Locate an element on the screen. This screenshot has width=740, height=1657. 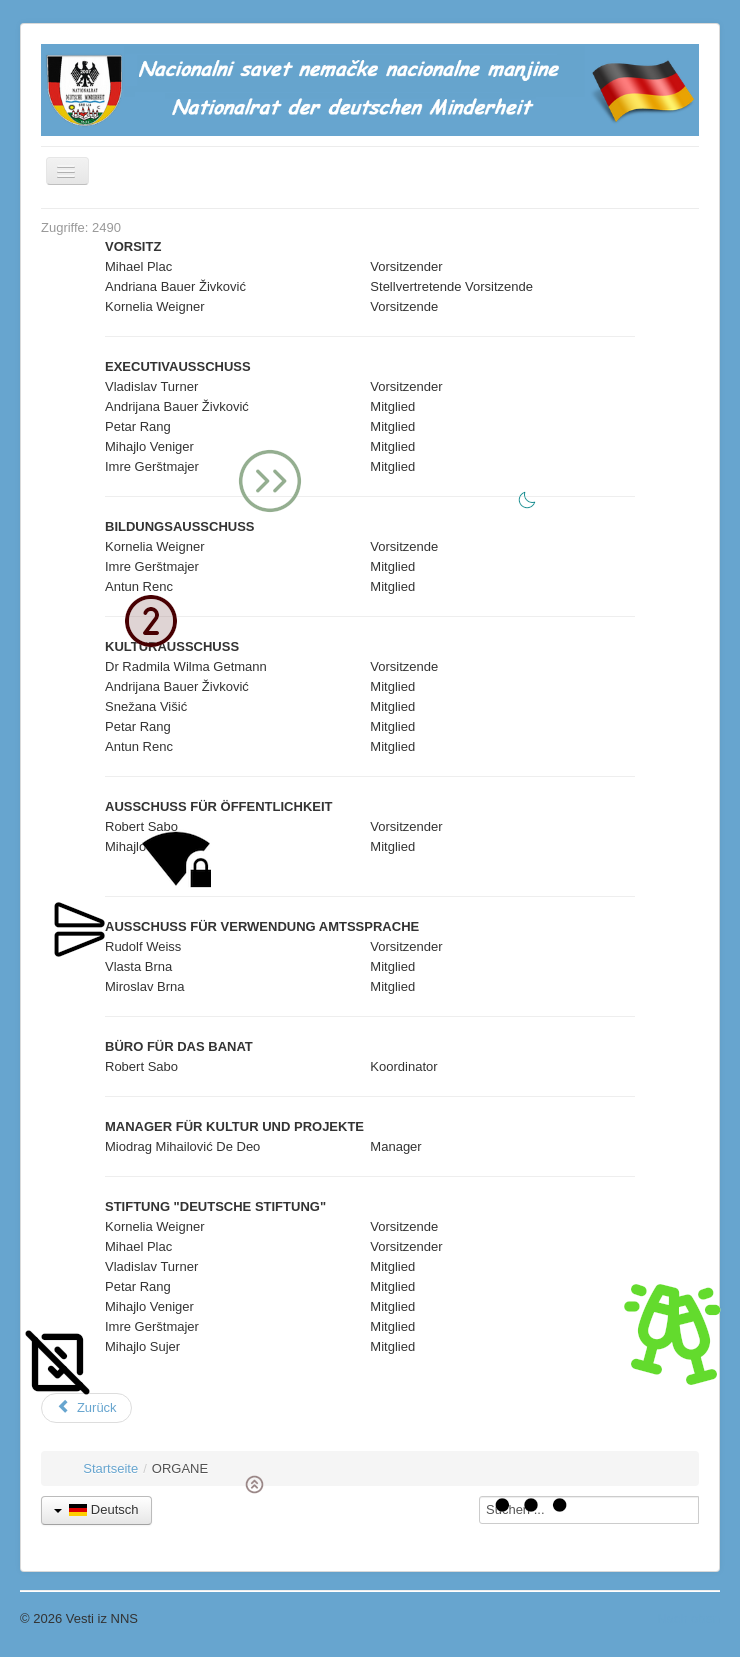
skip forward or advance to next item is located at coordinates (270, 481).